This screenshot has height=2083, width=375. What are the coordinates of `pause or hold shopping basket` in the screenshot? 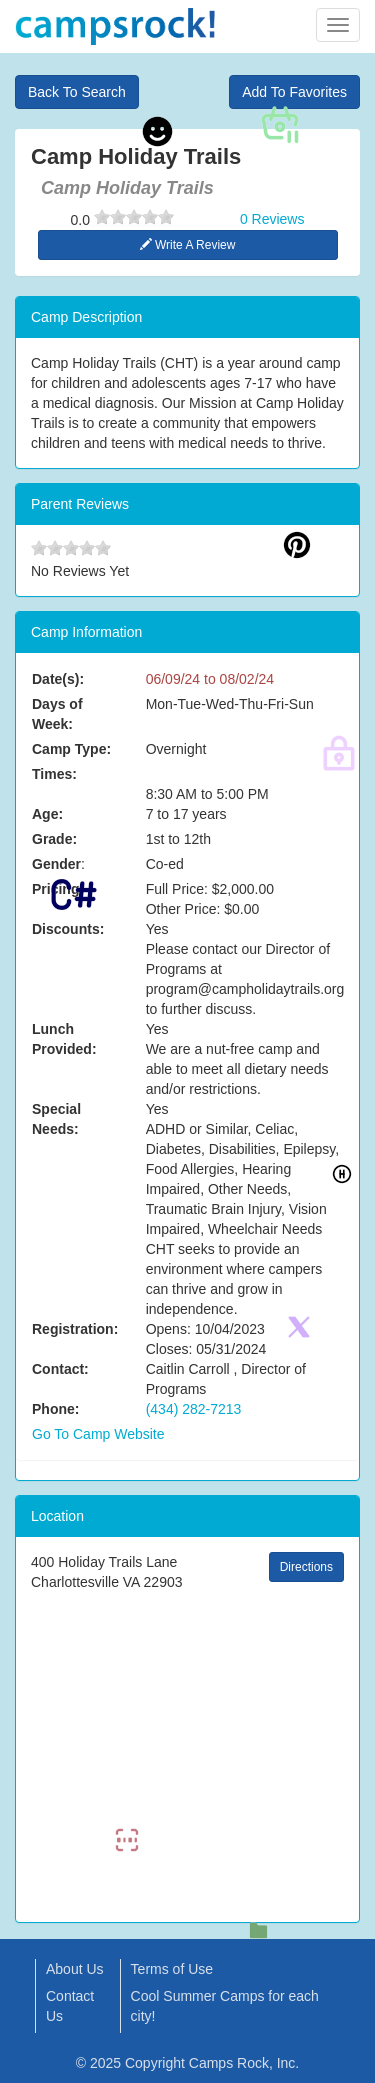 It's located at (280, 123).